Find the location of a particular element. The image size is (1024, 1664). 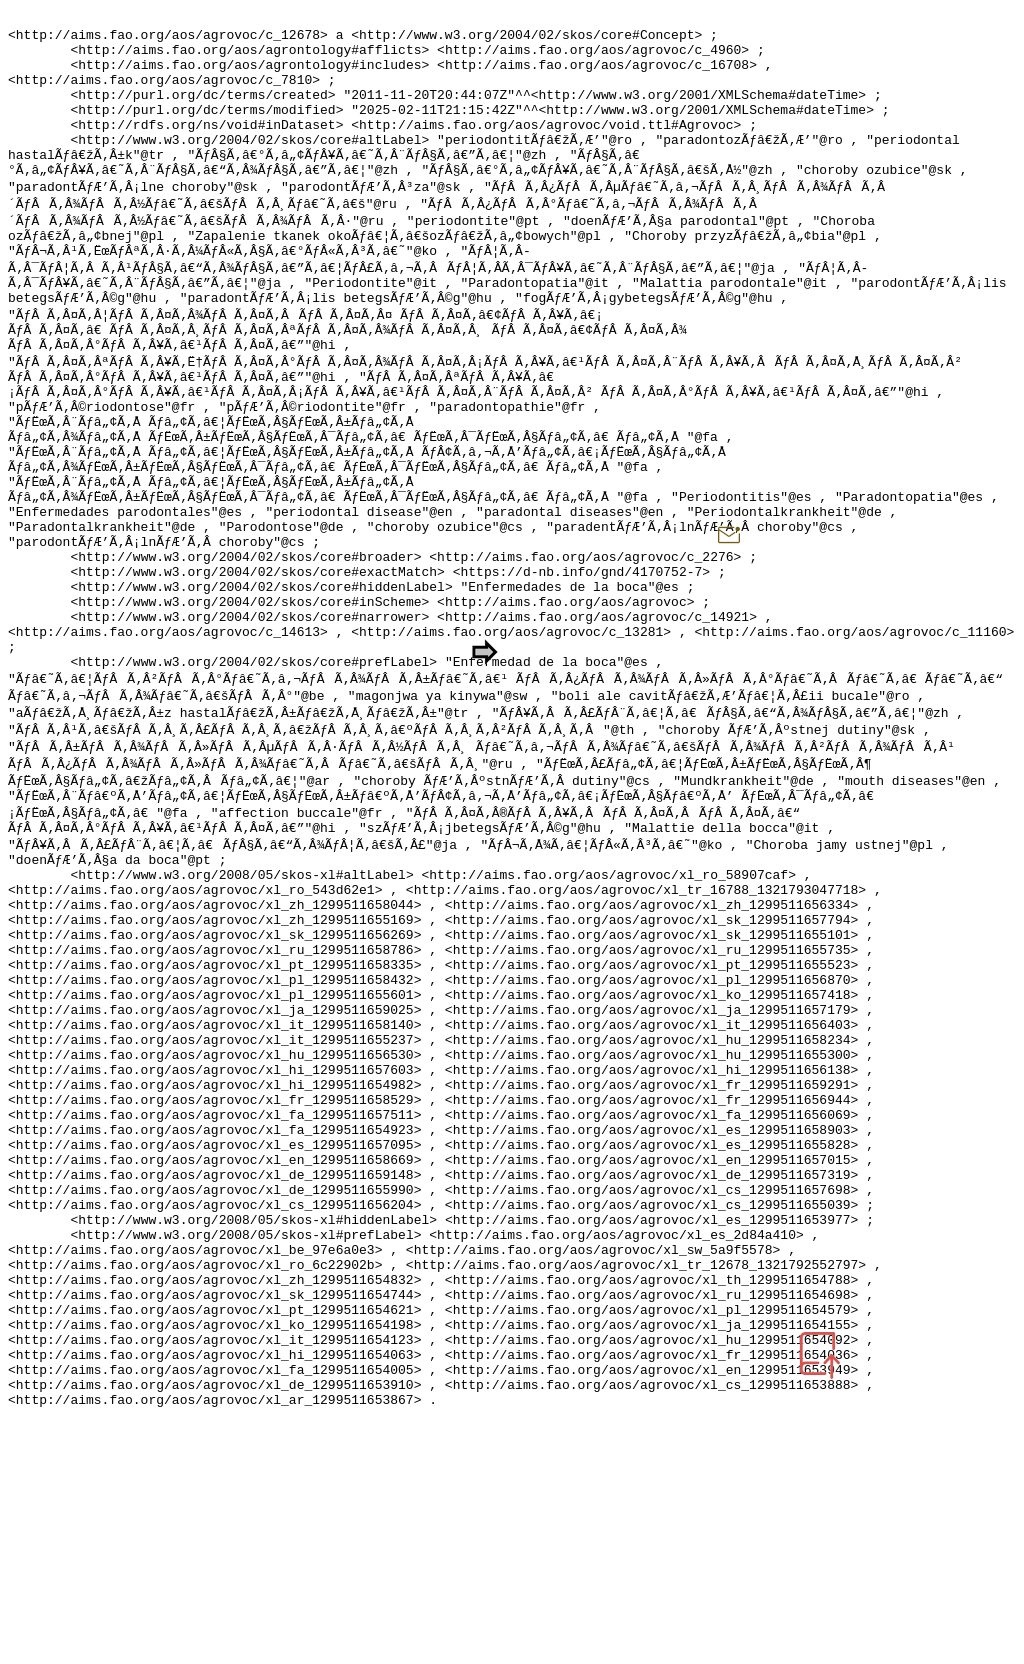

forward an email or message is located at coordinates (485, 652).